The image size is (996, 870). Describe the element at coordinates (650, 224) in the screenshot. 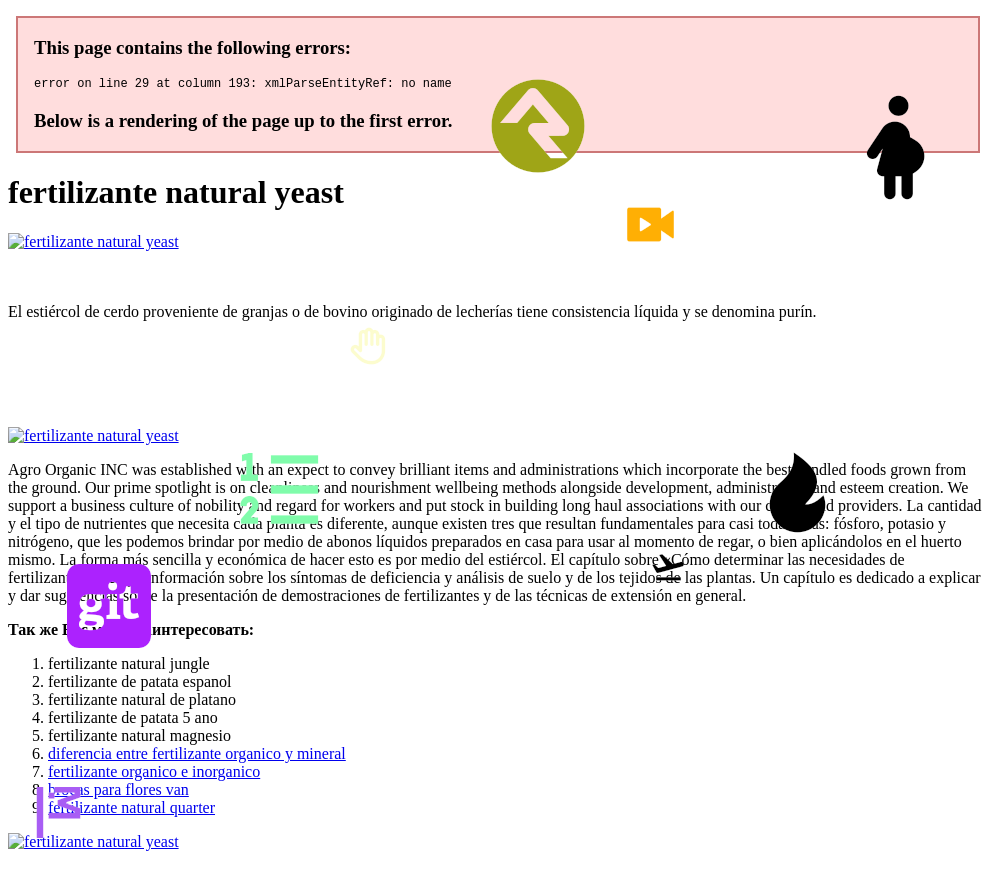

I see `start a live video broadcast` at that location.